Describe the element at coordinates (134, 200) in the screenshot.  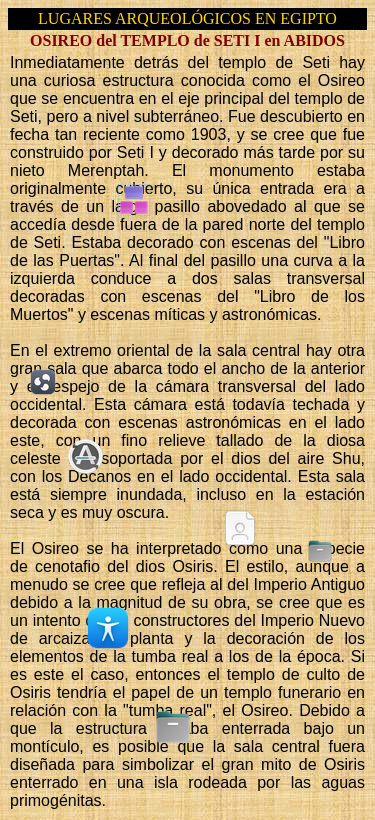
I see `select all items in the current view` at that location.